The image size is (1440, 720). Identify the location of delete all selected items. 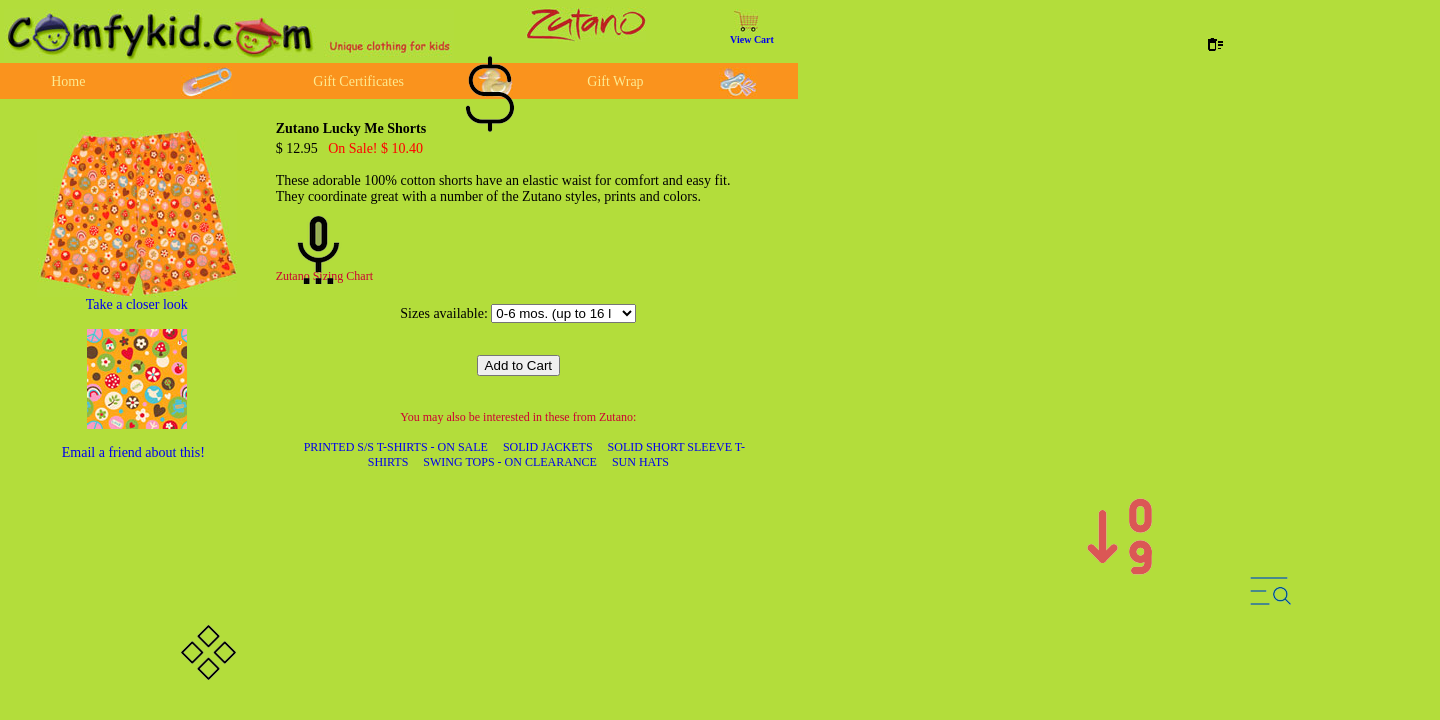
(1215, 44).